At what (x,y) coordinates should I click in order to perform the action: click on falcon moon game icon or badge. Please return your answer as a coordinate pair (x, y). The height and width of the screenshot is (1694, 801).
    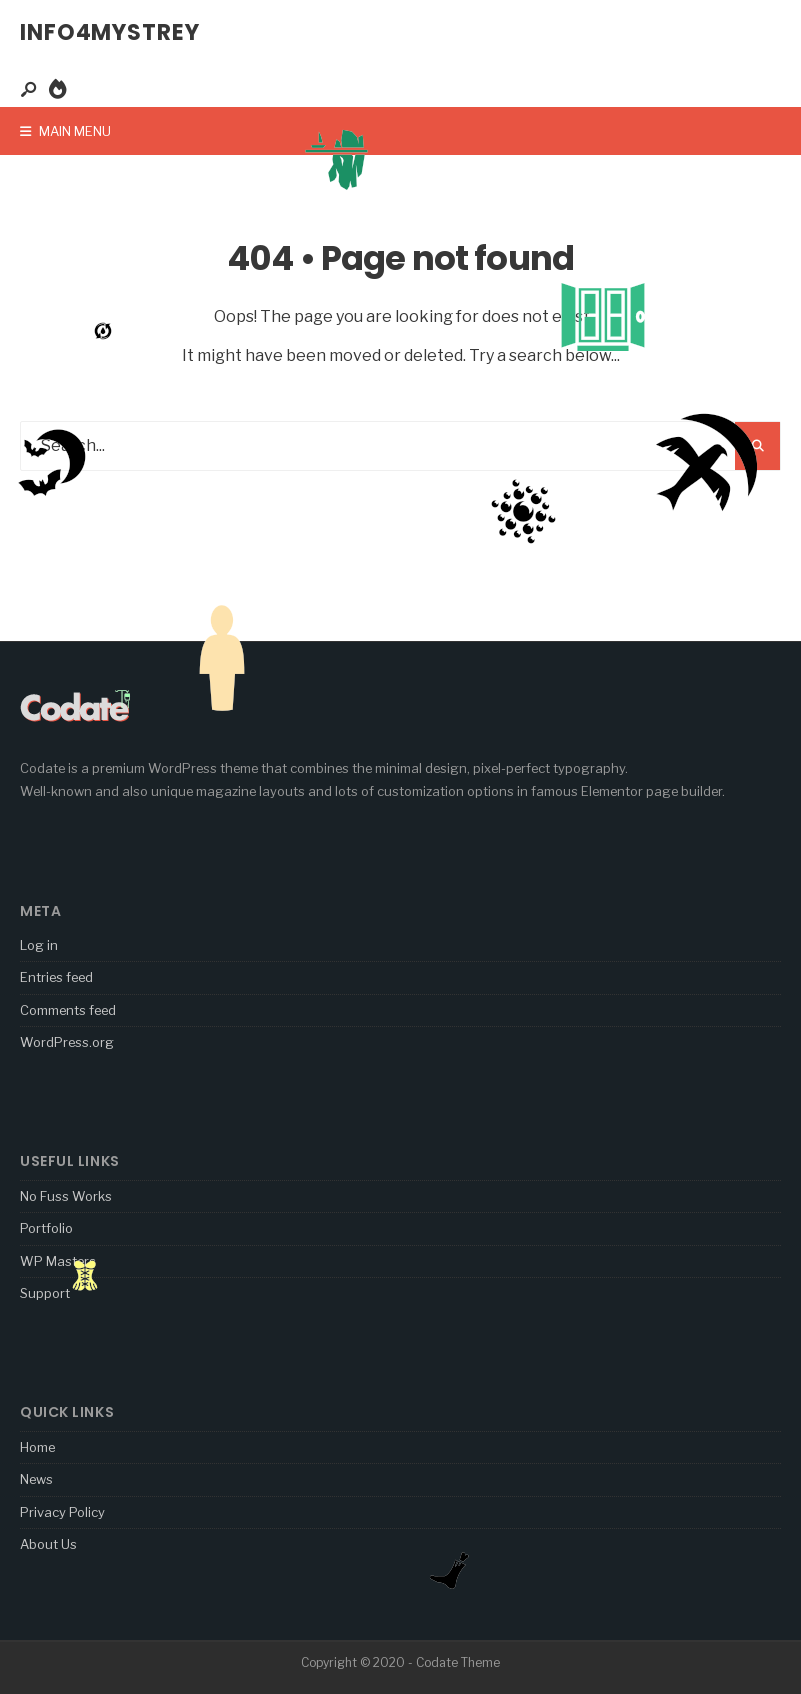
    Looking at the image, I should click on (706, 462).